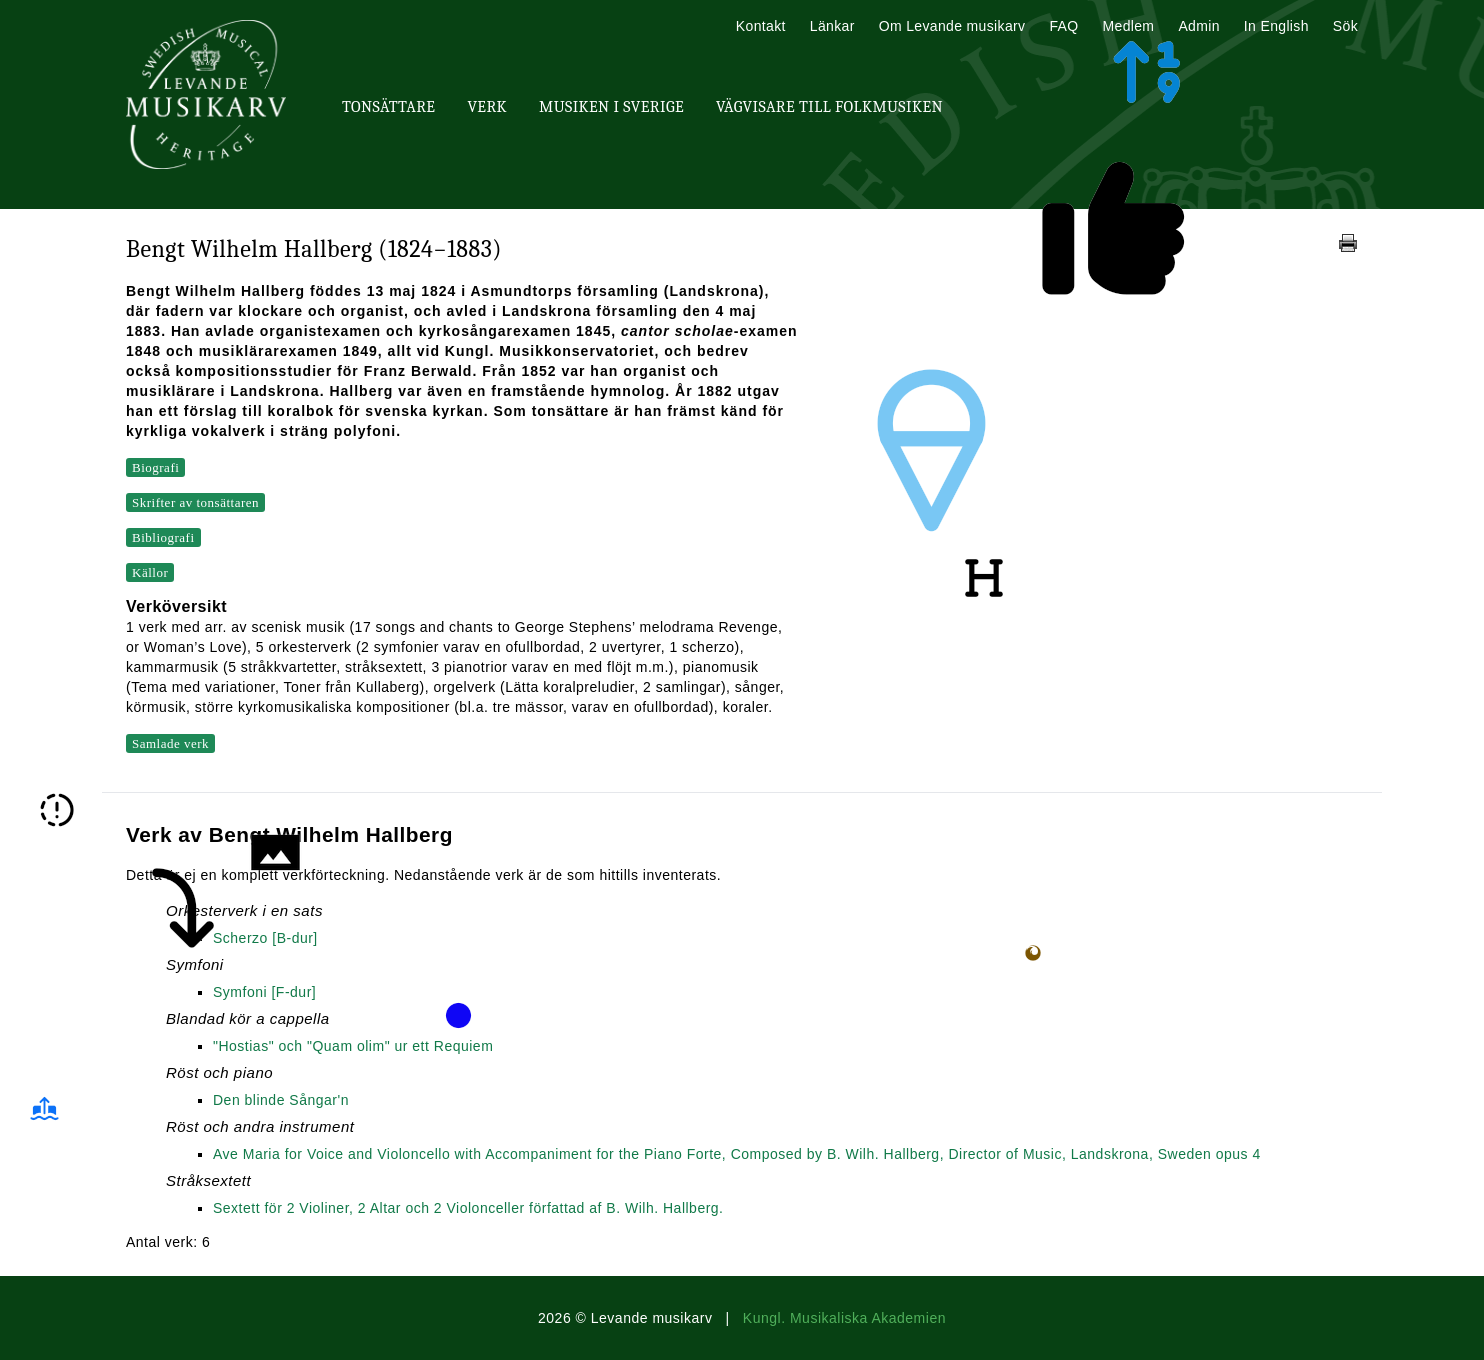  Describe the element at coordinates (458, 1015) in the screenshot. I see `select or mark an item` at that location.